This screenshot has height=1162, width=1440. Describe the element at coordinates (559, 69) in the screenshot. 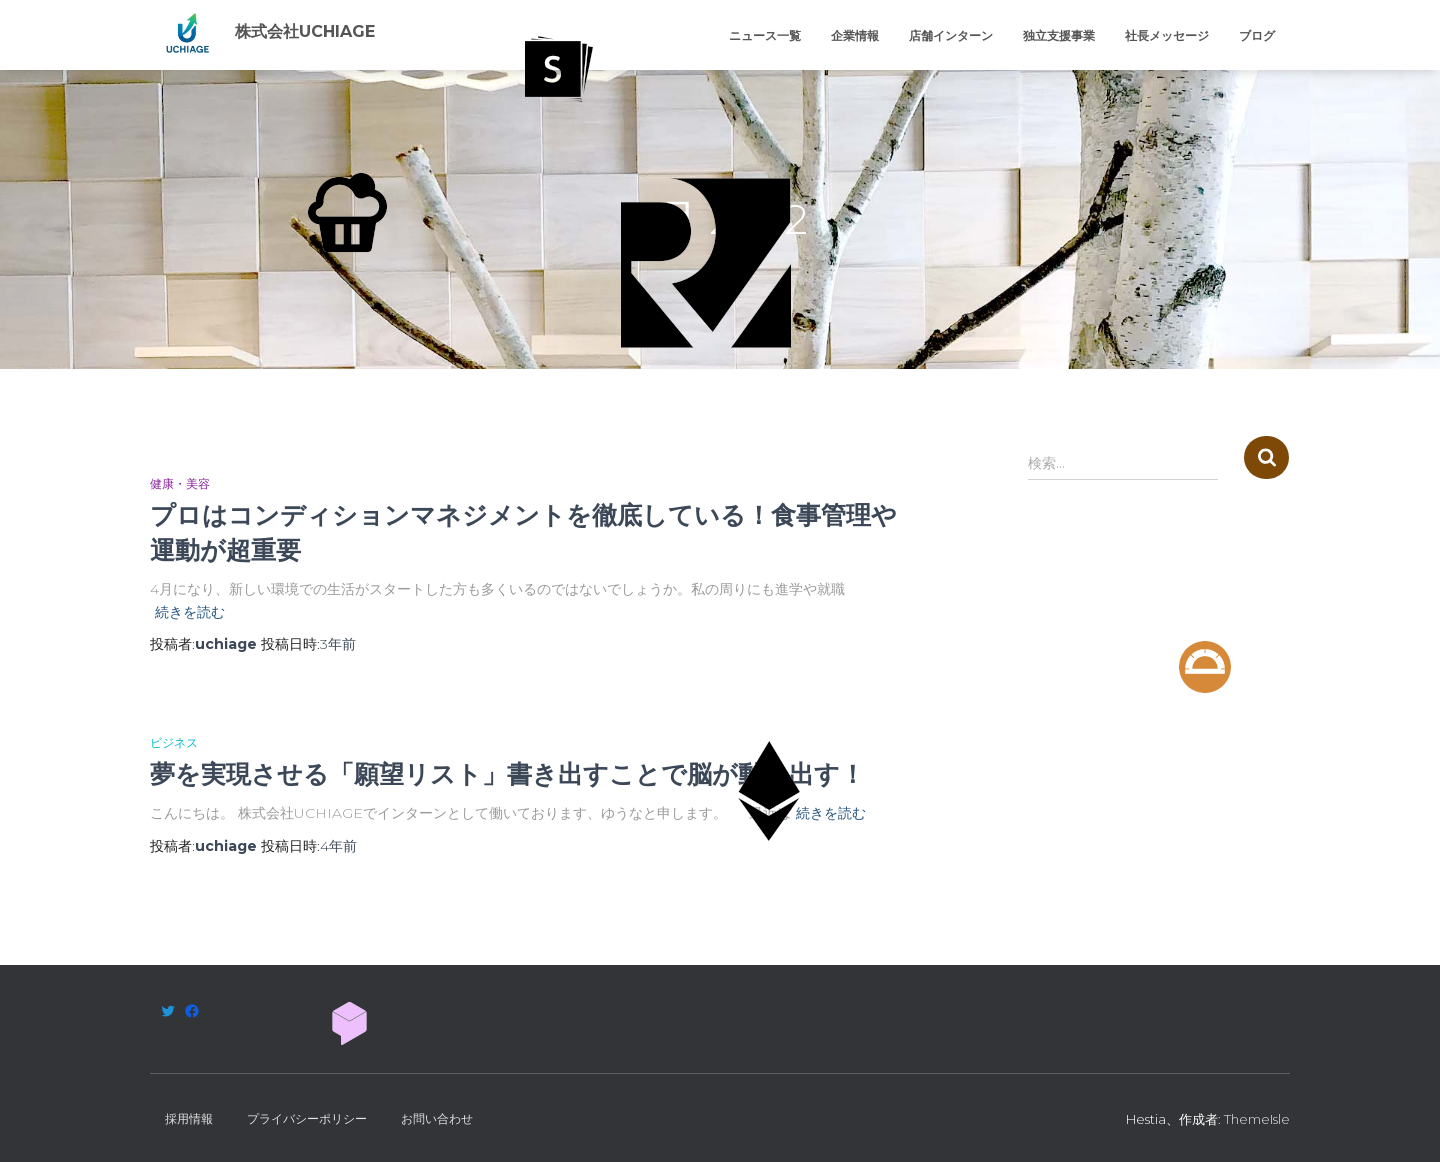

I see `open slides presentation app` at that location.